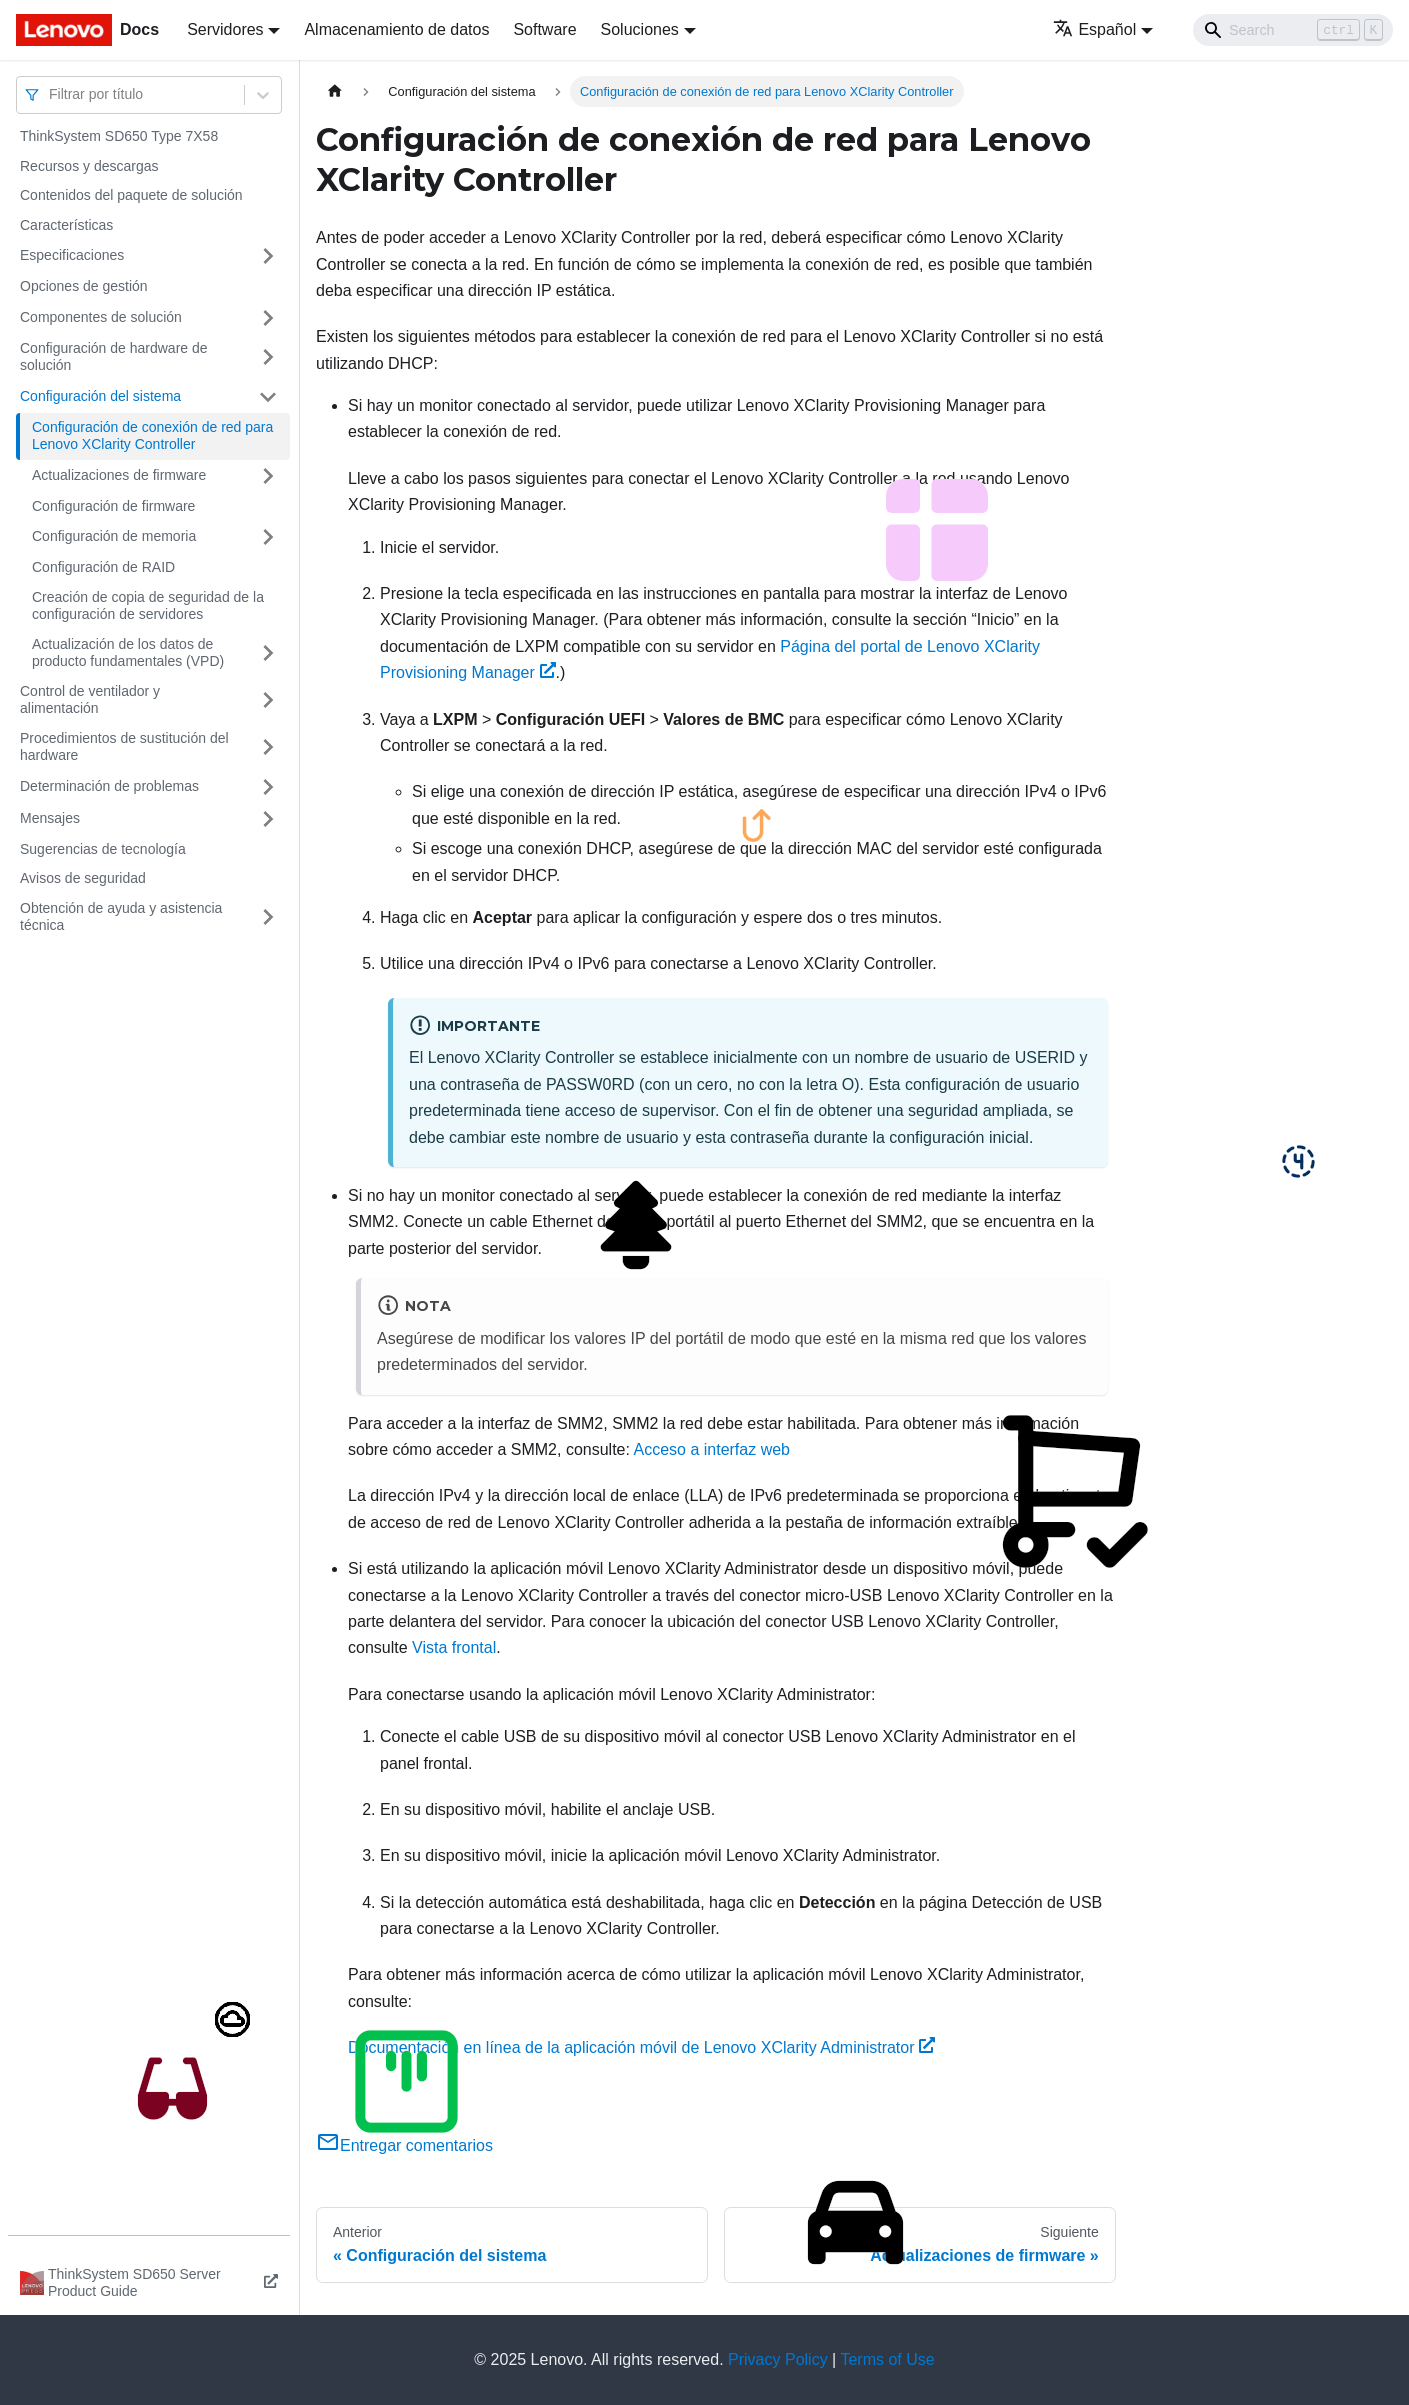 This screenshot has width=1409, height=2405. What do you see at coordinates (232, 2019) in the screenshot?
I see `access cloud storage` at bounding box center [232, 2019].